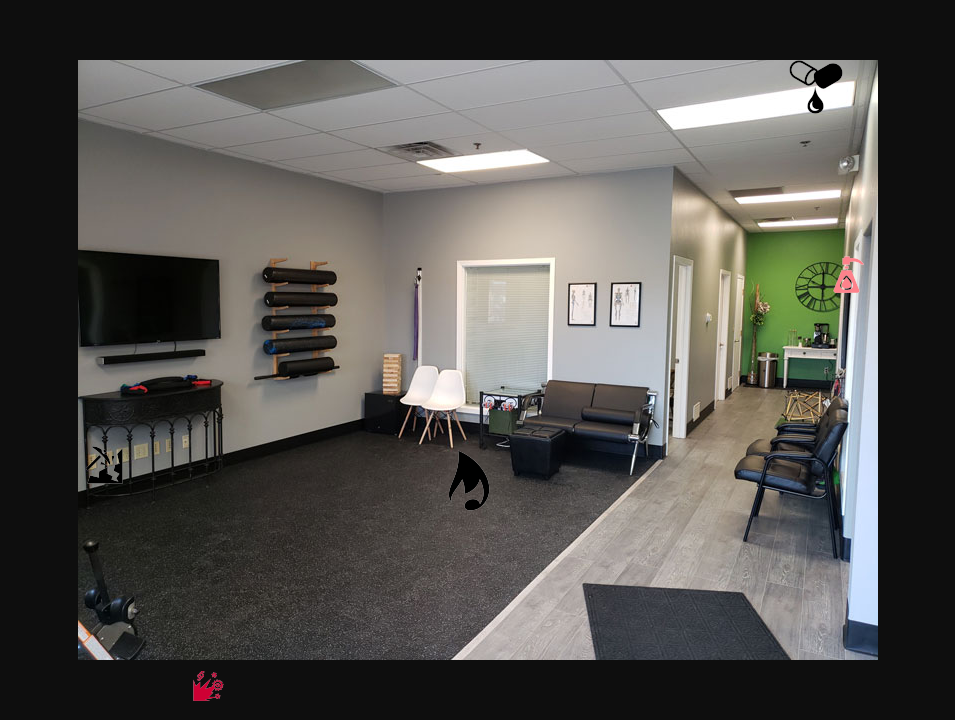 This screenshot has height=720, width=955. I want to click on indicates medication dosage or liquid medicine, so click(816, 87).